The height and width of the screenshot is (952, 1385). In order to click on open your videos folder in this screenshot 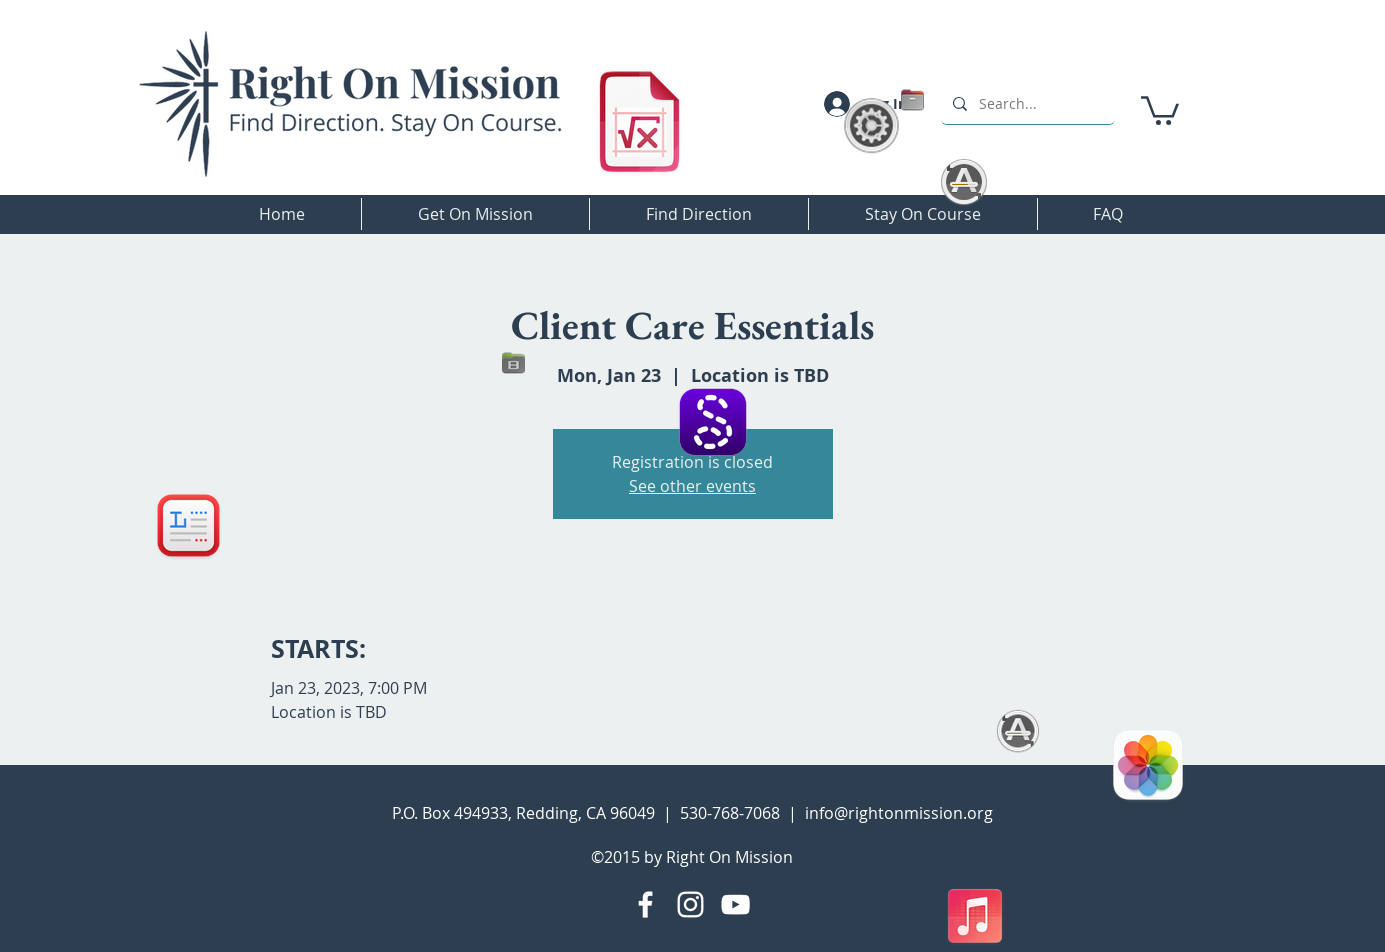, I will do `click(513, 362)`.